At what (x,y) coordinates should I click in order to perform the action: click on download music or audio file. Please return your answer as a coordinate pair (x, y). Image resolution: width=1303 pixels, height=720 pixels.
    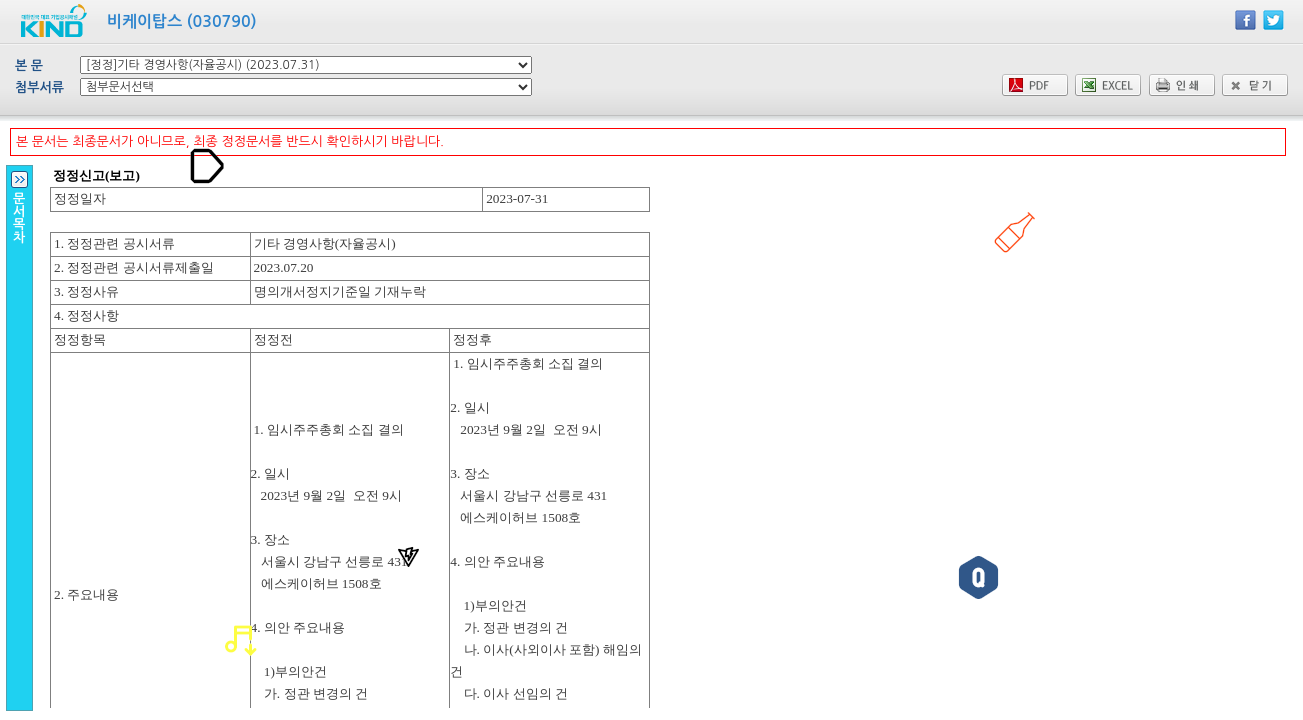
    Looking at the image, I should click on (240, 639).